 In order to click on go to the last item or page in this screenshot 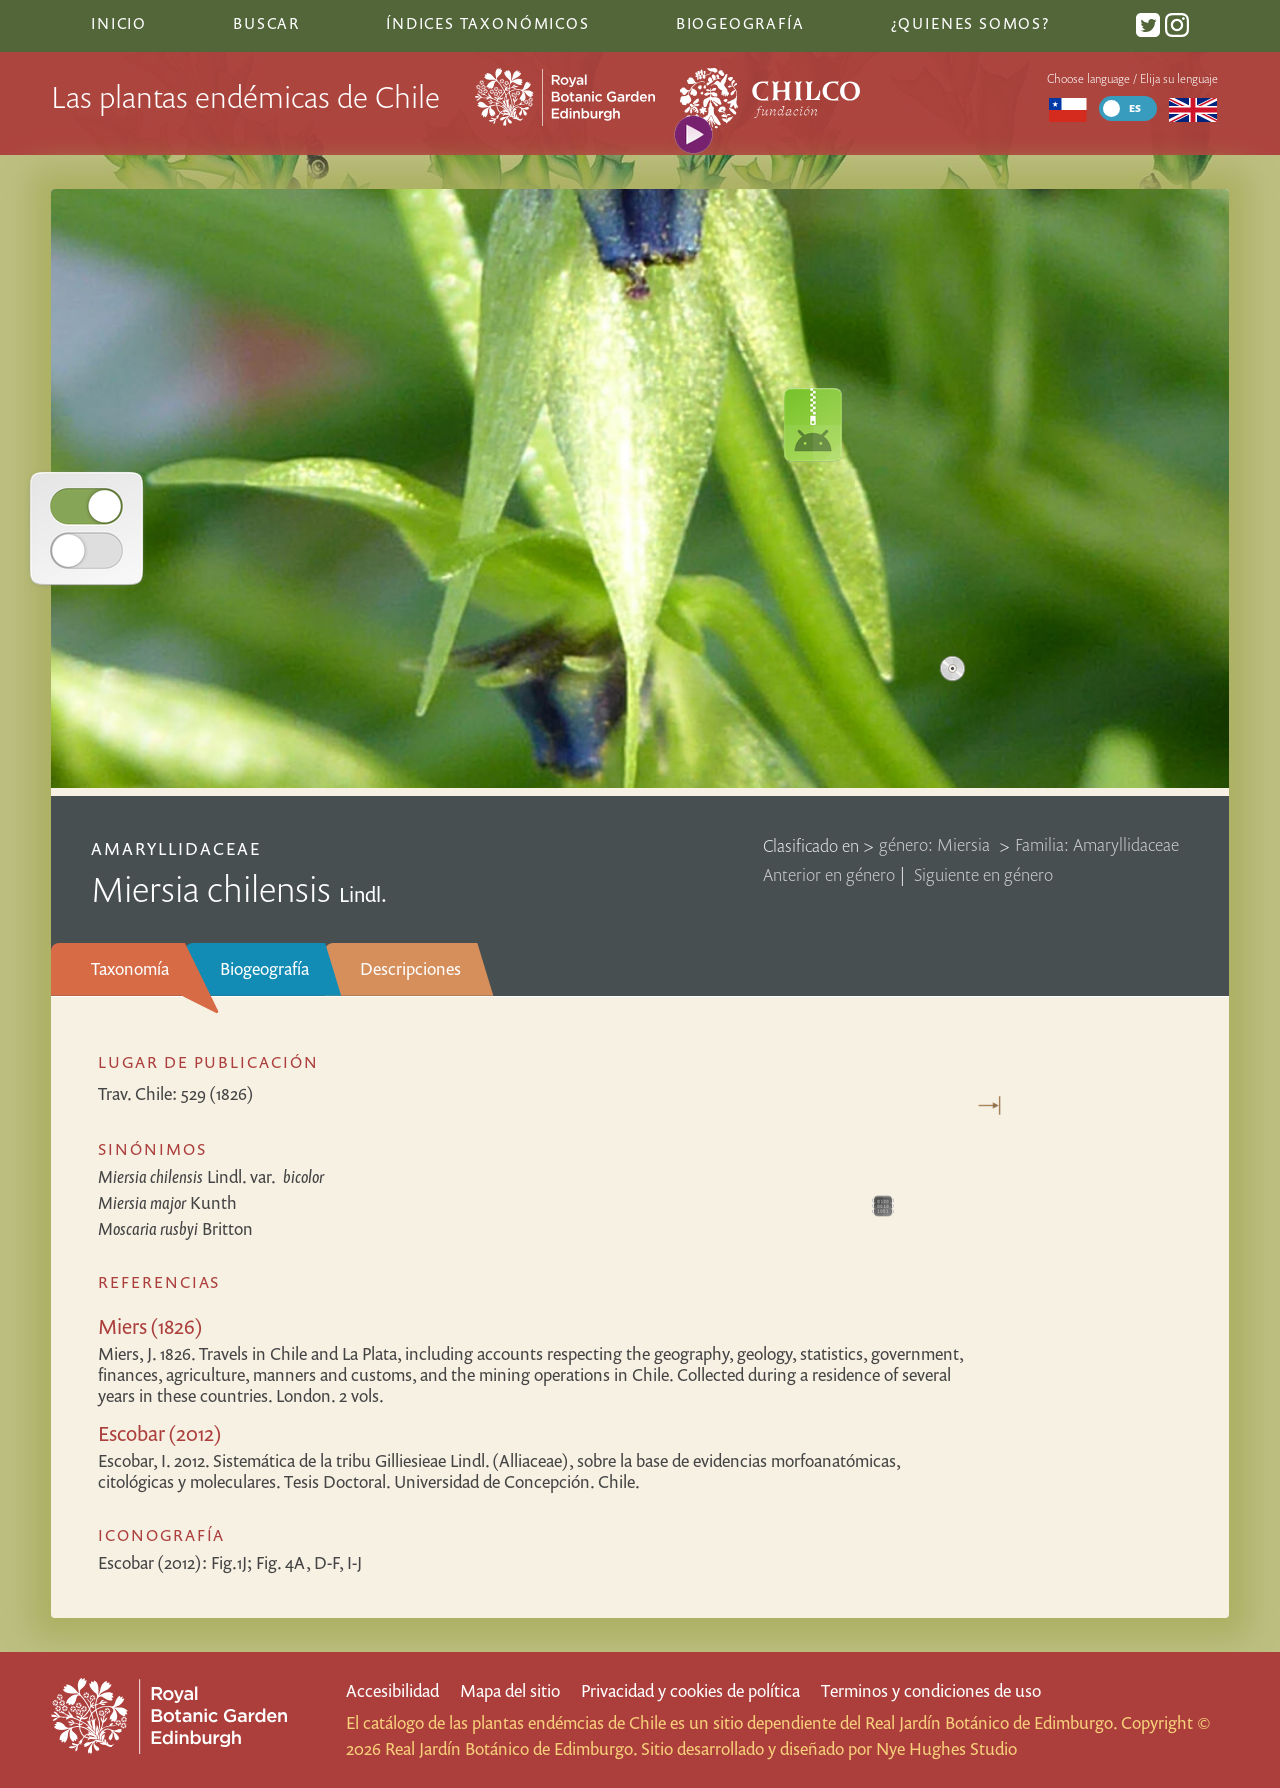, I will do `click(989, 1105)`.